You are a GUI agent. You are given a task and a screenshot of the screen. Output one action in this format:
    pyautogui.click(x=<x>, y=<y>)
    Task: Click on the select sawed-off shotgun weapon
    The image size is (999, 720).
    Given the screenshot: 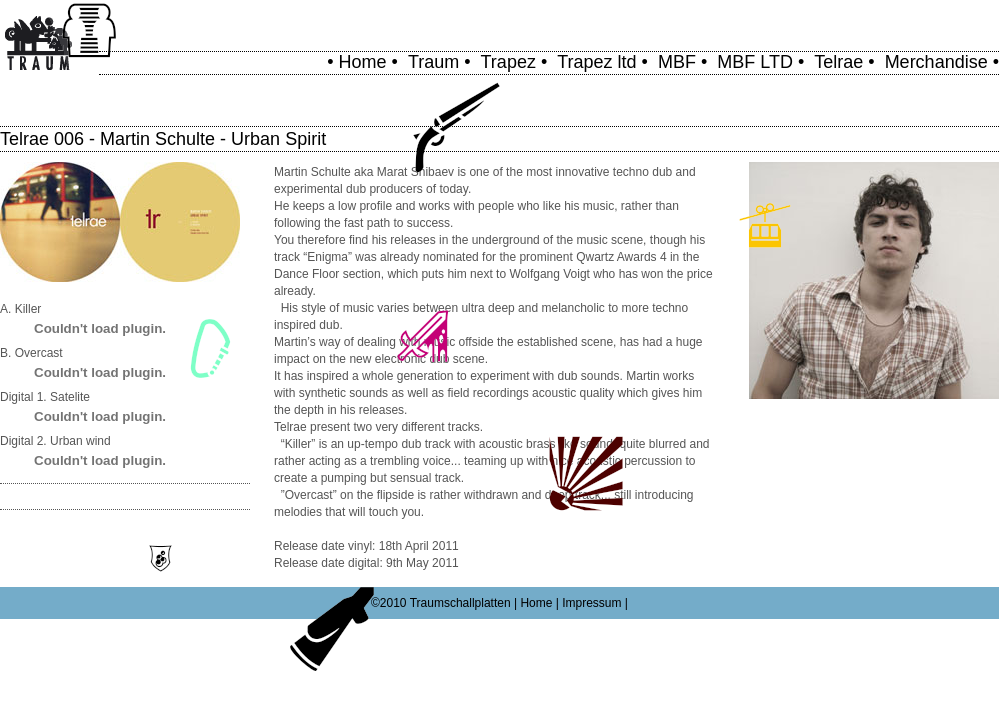 What is the action you would take?
    pyautogui.click(x=456, y=127)
    